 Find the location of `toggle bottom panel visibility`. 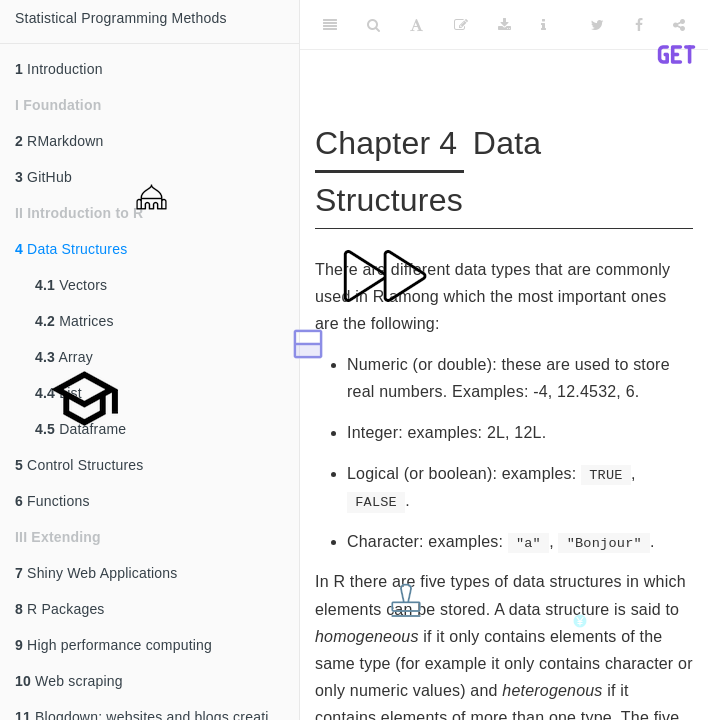

toggle bottom panel visibility is located at coordinates (308, 344).